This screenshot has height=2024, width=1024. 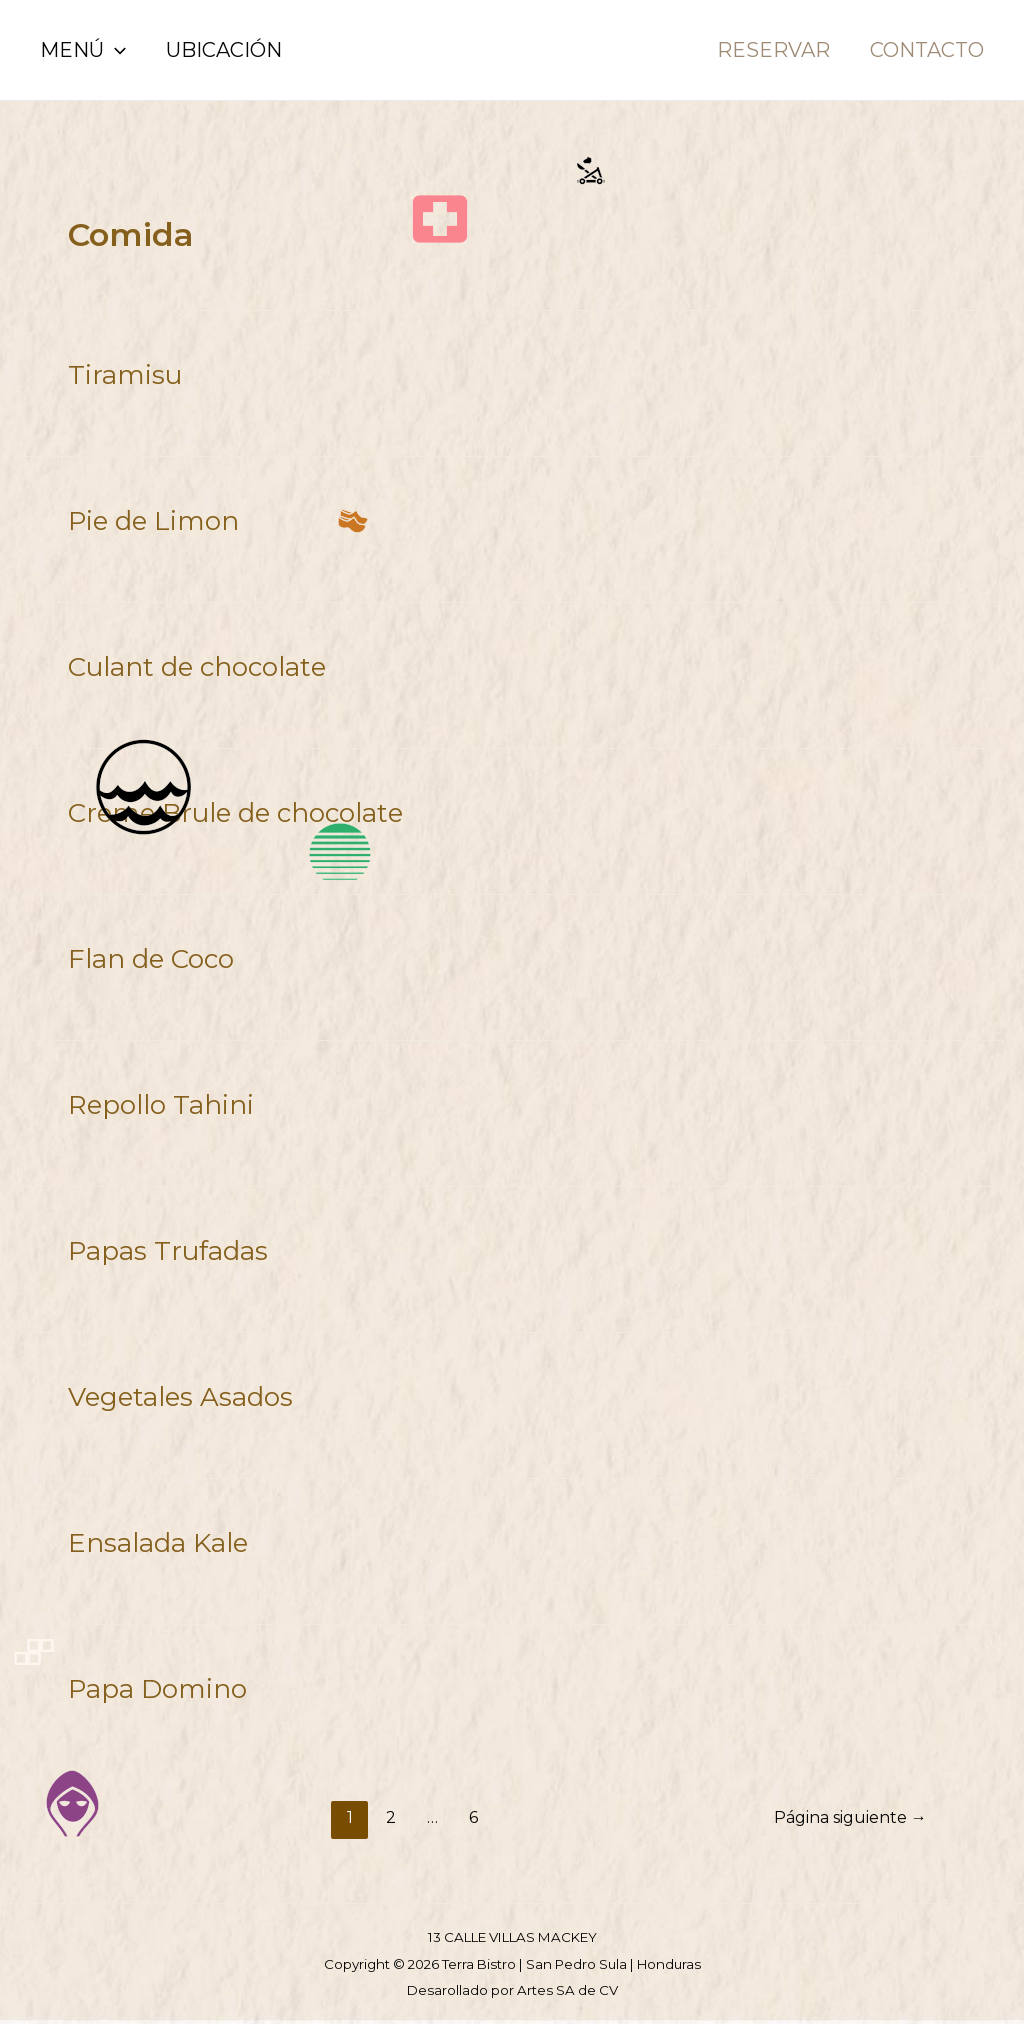 What do you see at coordinates (340, 854) in the screenshot?
I see `retro or synthwave style sun decoration` at bounding box center [340, 854].